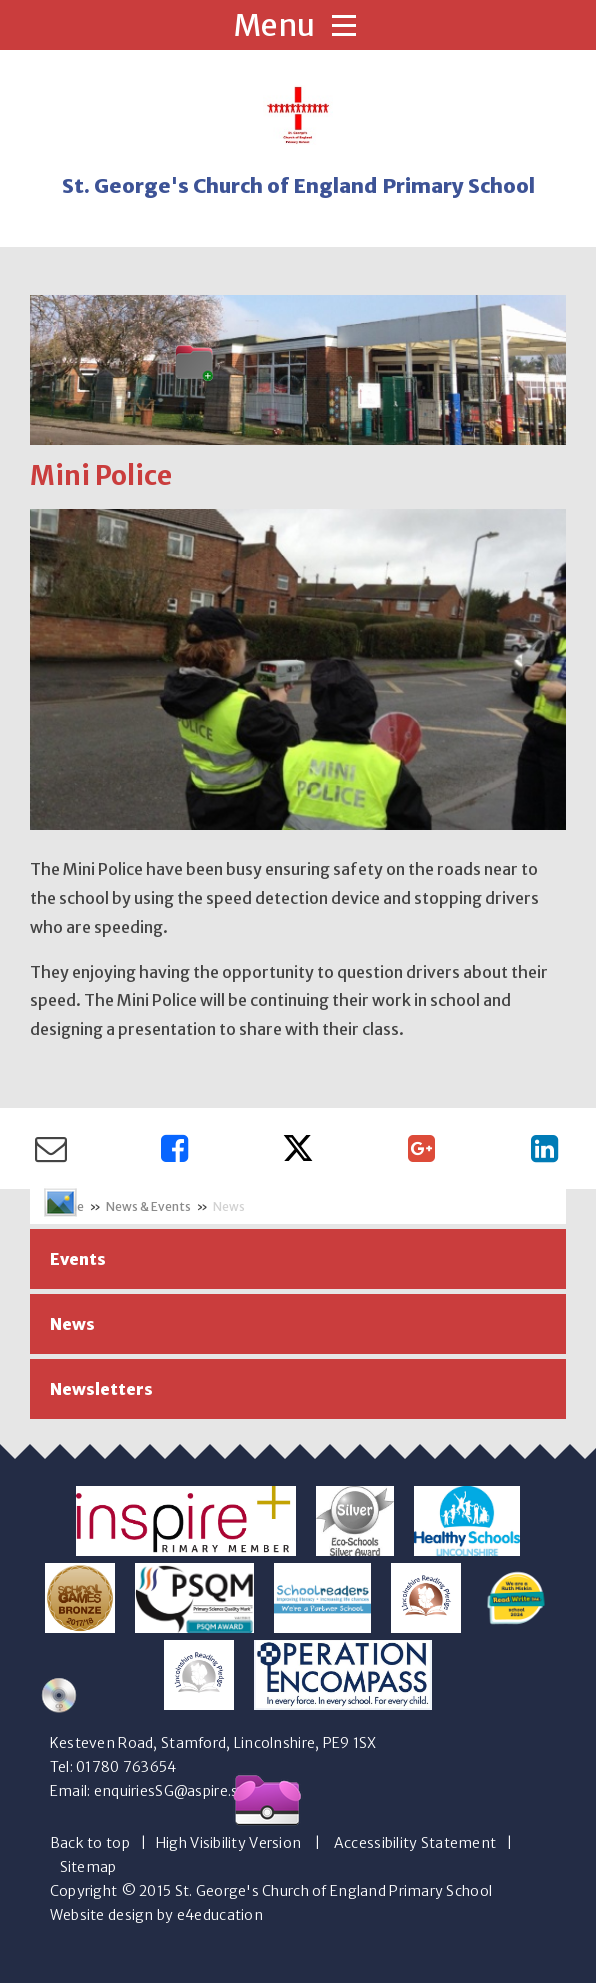  Describe the element at coordinates (60, 1202) in the screenshot. I see `access your photo library` at that location.